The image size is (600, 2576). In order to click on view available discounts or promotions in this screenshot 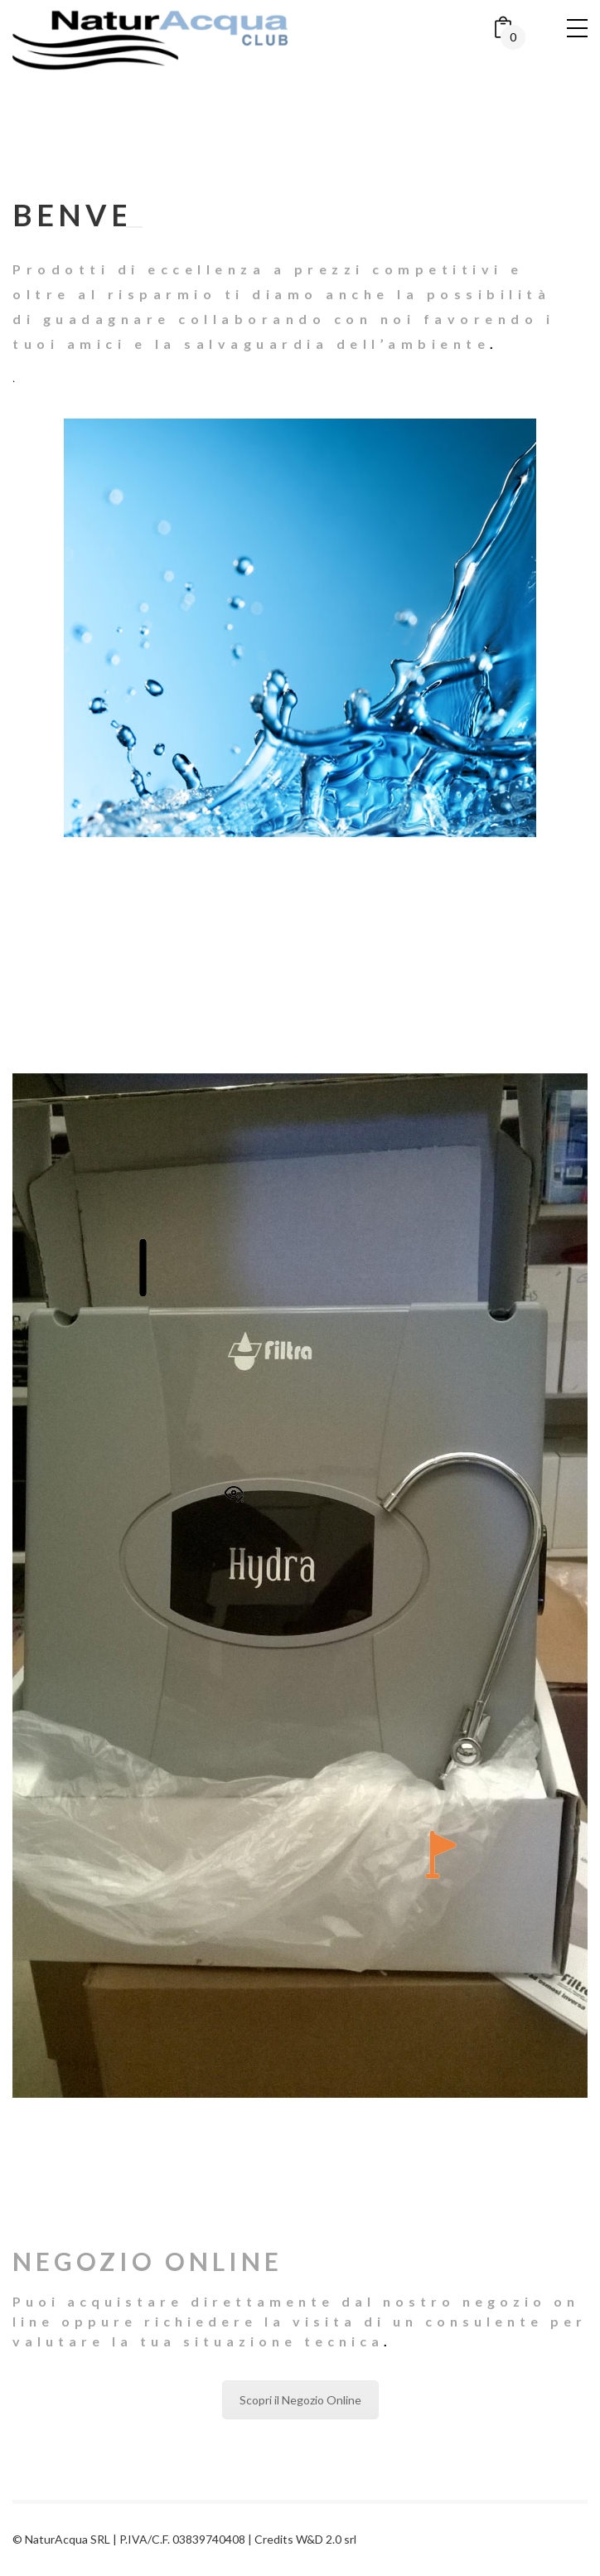, I will do `click(234, 1493)`.